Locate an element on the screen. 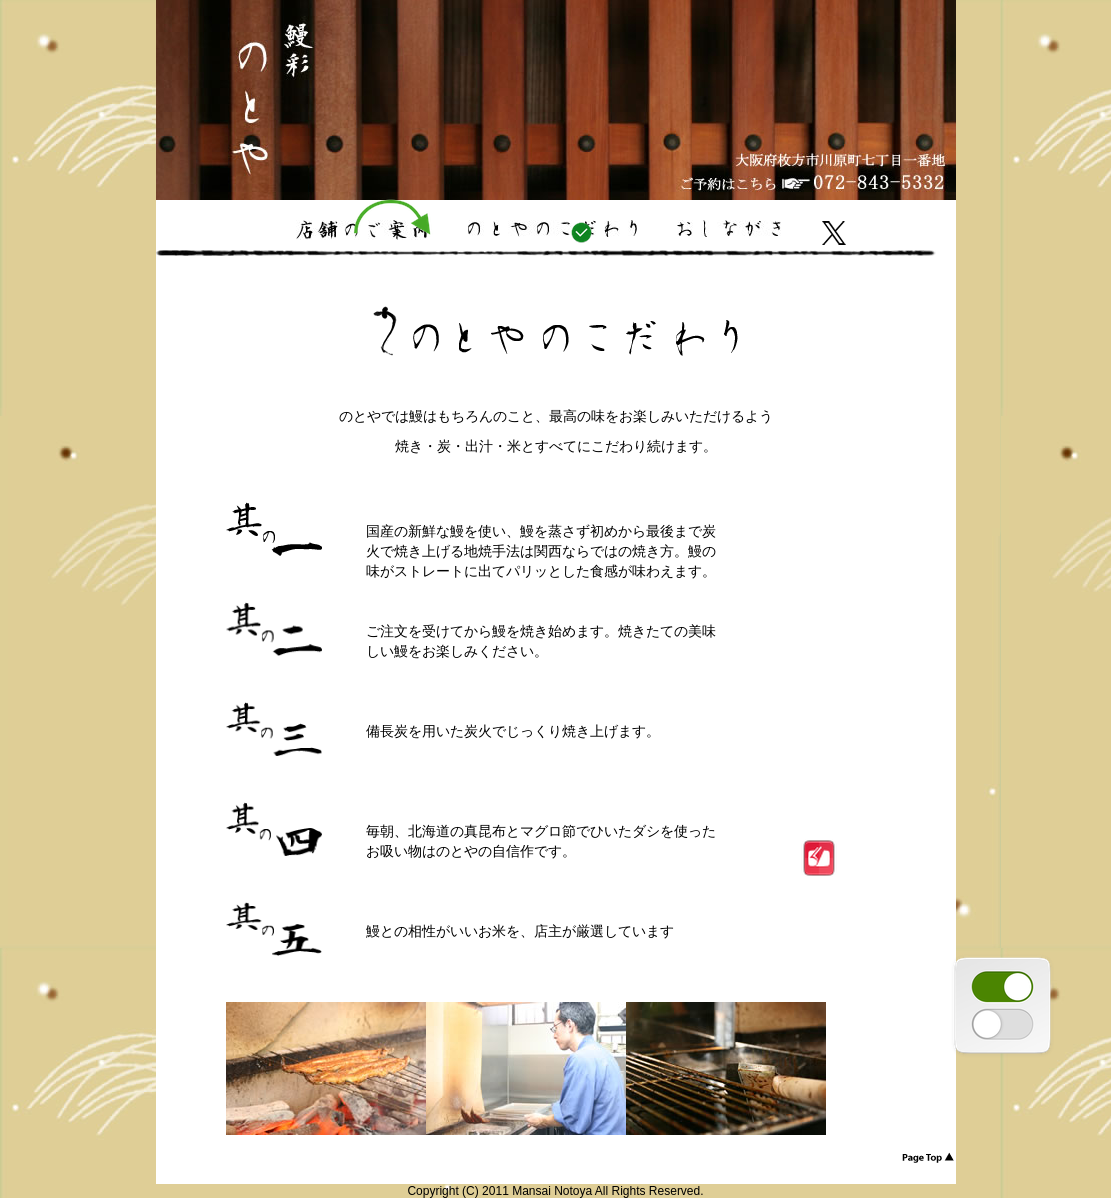  open system tweaks or settings customization is located at coordinates (1002, 1005).